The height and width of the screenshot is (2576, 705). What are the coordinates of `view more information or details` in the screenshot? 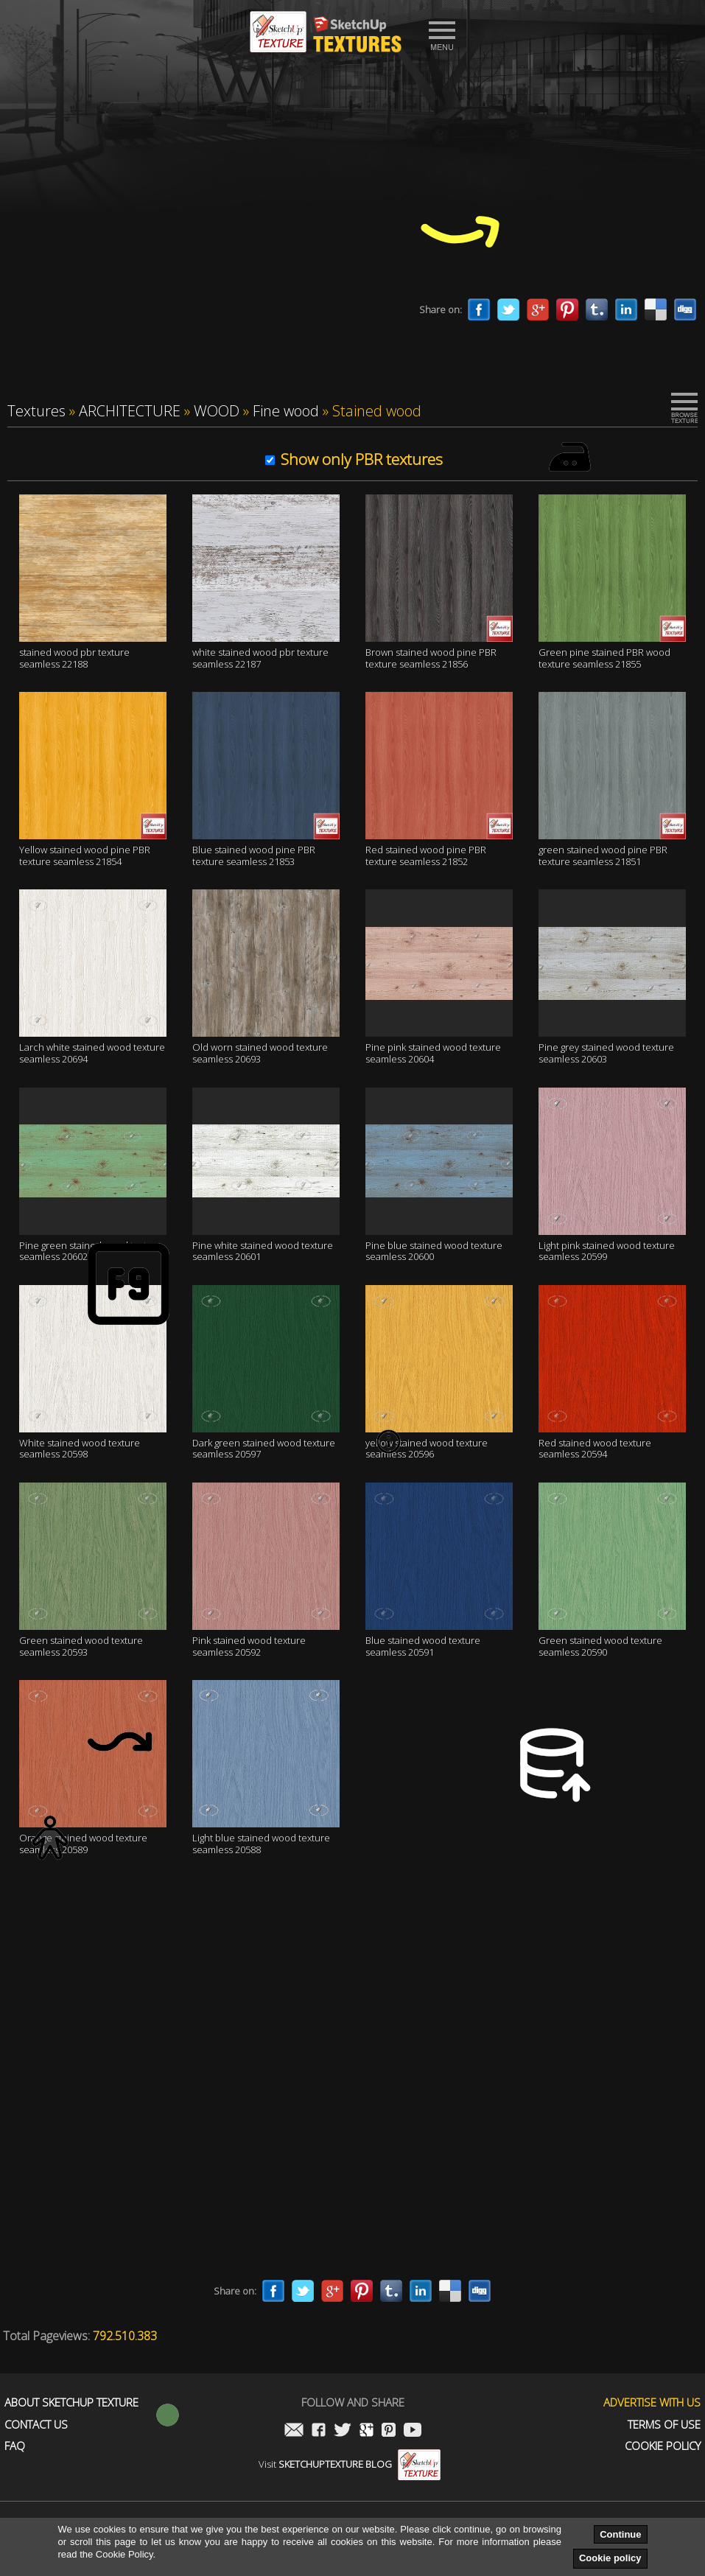 It's located at (388, 1441).